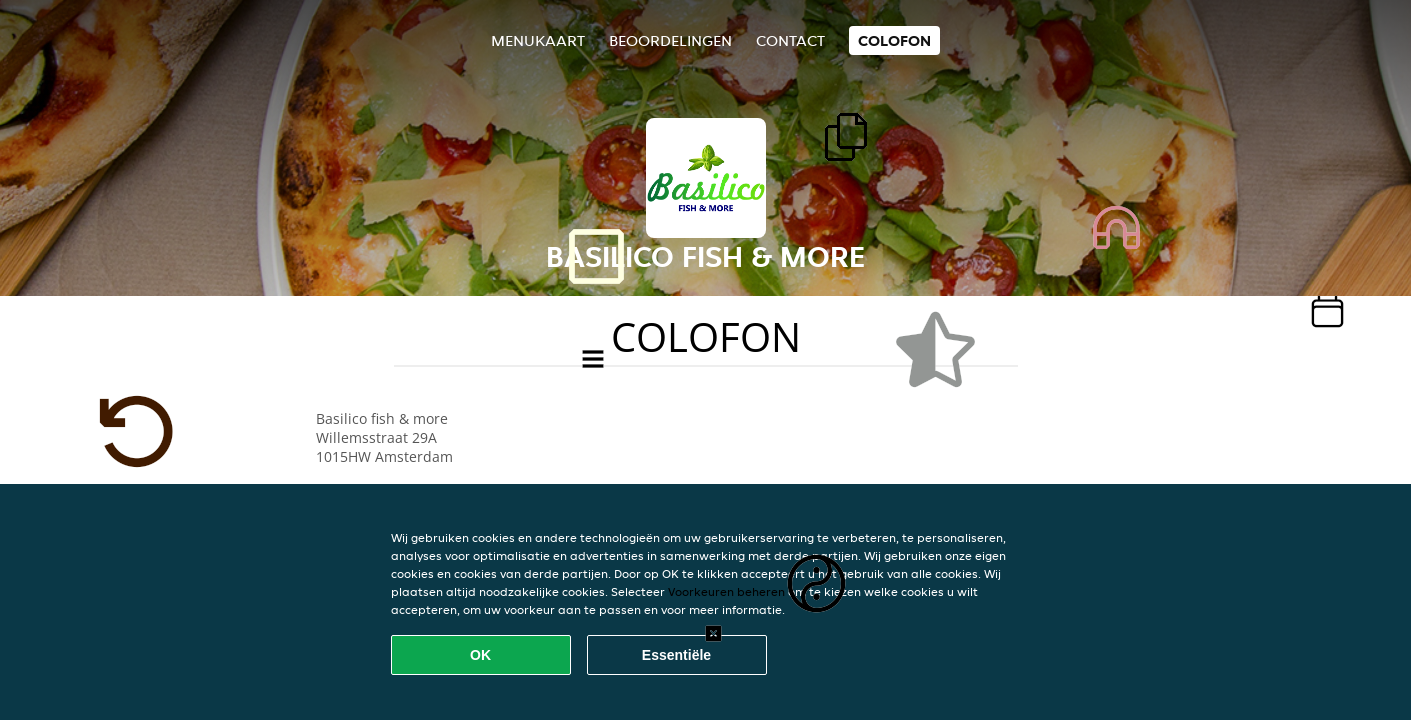 The image size is (1411, 720). Describe the element at coordinates (596, 256) in the screenshot. I see `stop debugging session` at that location.